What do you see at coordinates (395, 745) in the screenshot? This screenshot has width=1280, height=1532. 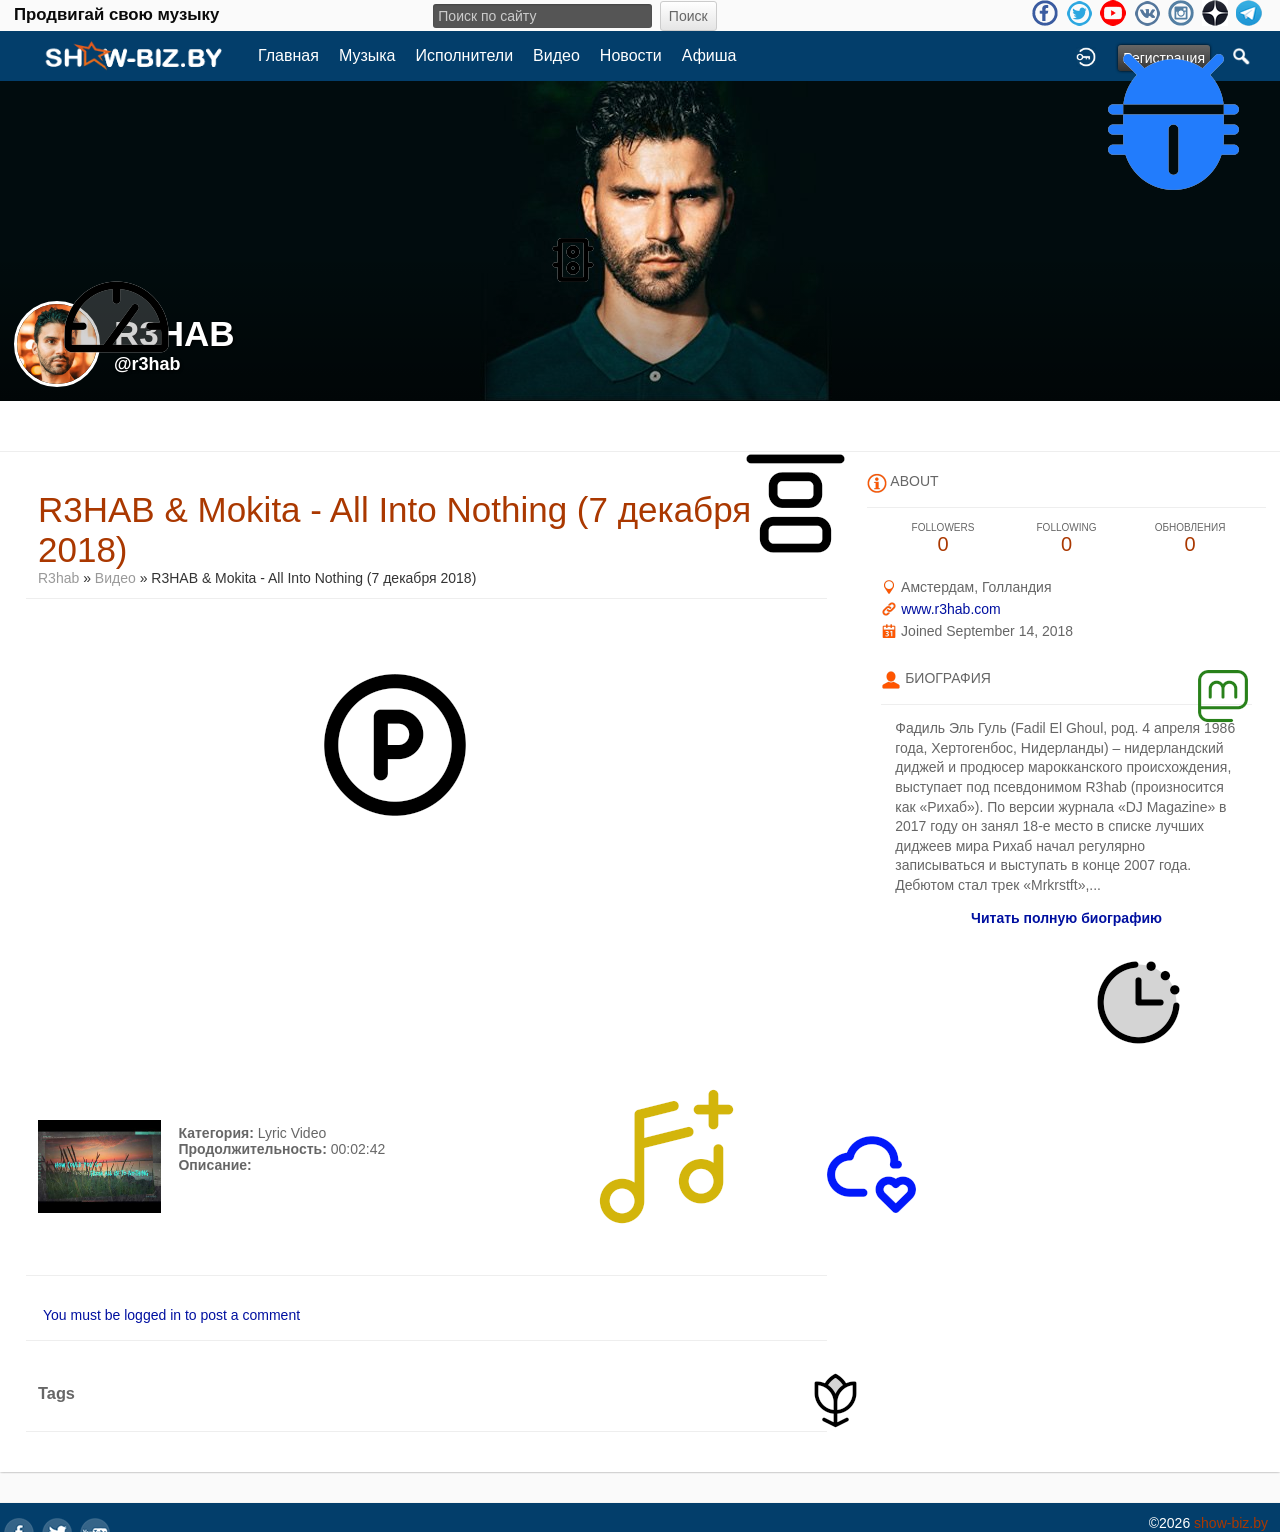 I see `visit Product Hunt website` at bounding box center [395, 745].